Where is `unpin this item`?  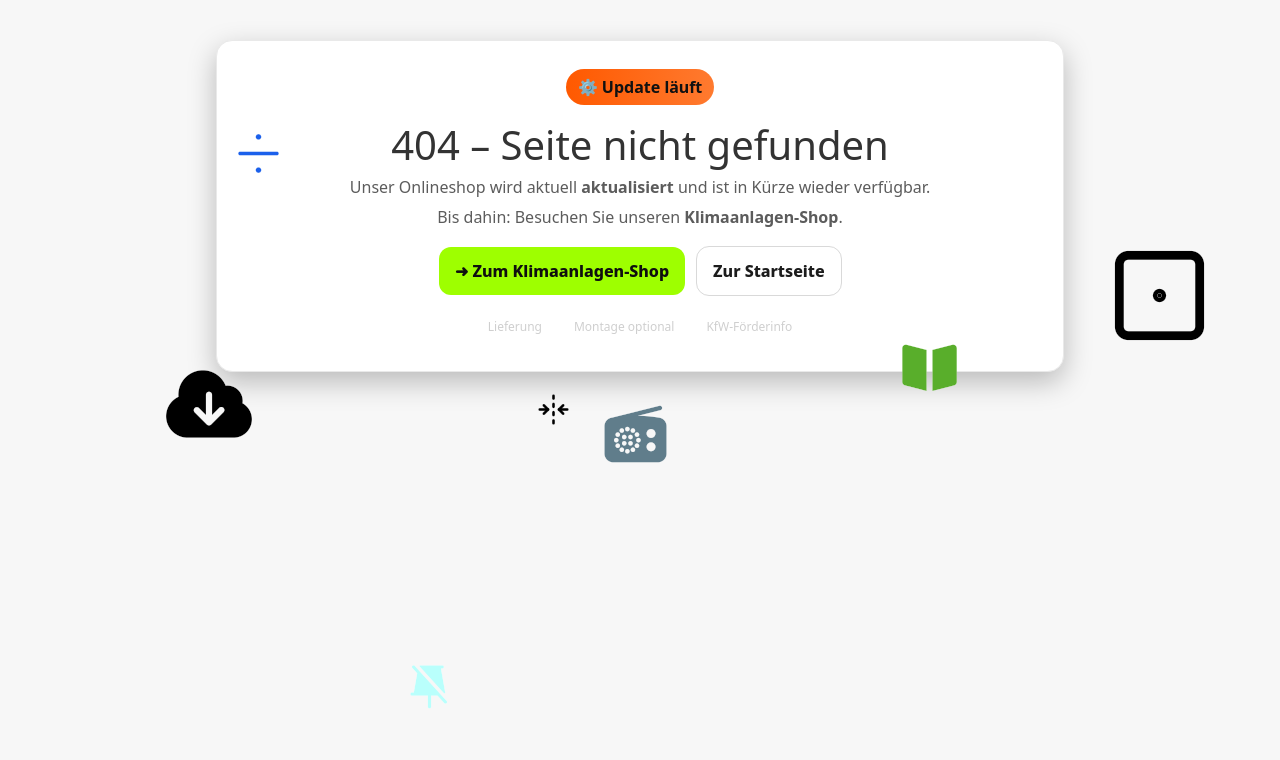
unpin this item is located at coordinates (429, 684).